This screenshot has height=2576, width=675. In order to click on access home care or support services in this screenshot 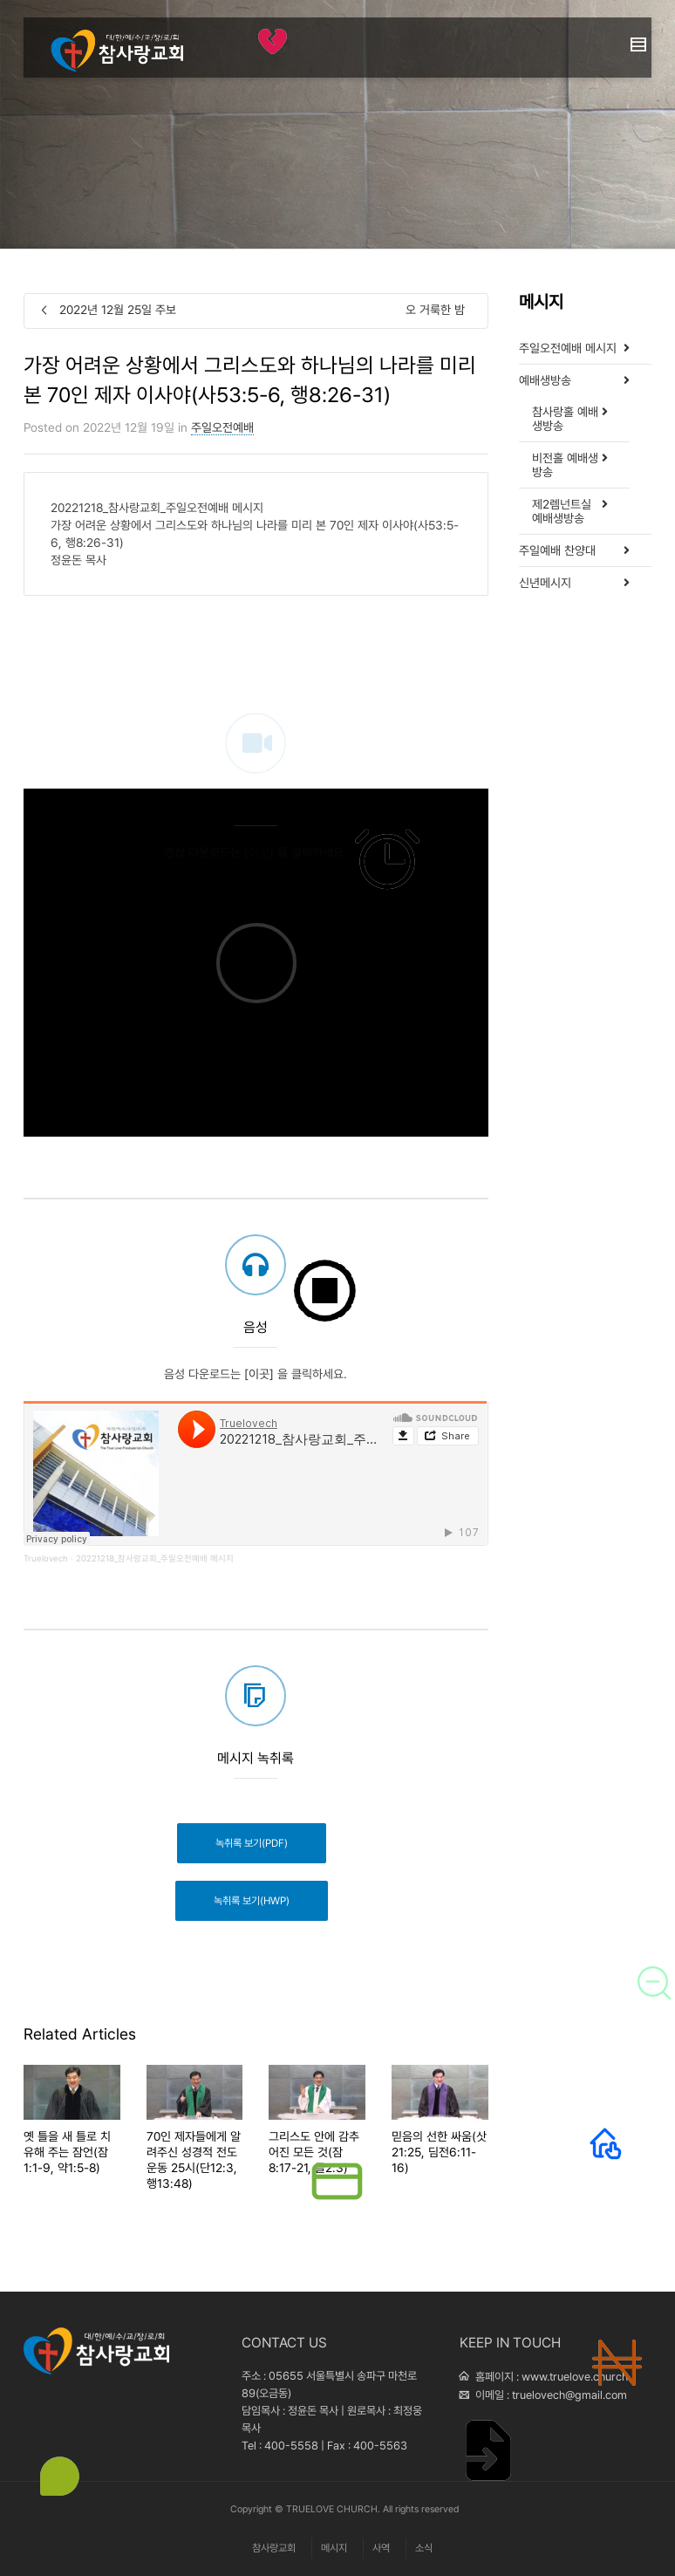, I will do `click(604, 2142)`.